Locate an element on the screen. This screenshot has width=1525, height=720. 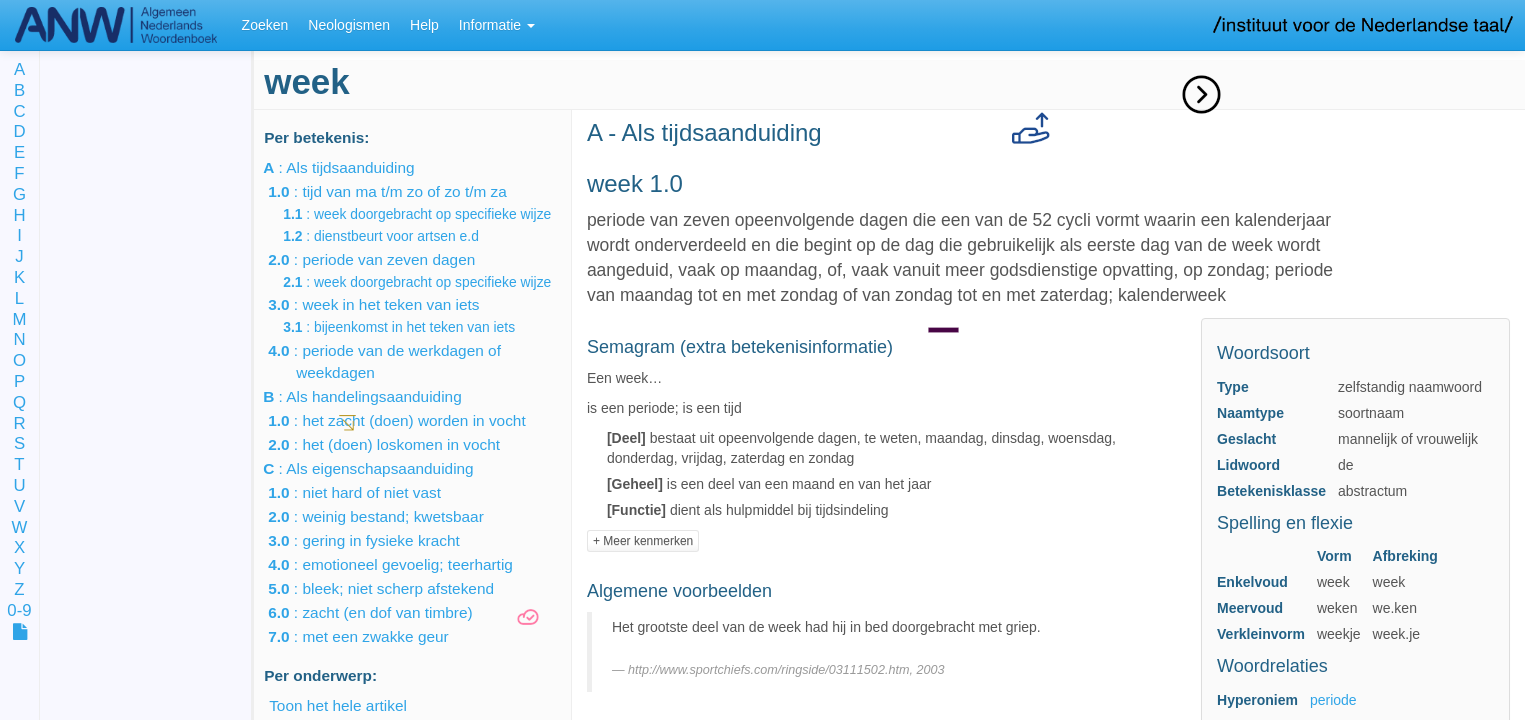
upload or share from your hand is located at coordinates (1032, 130).